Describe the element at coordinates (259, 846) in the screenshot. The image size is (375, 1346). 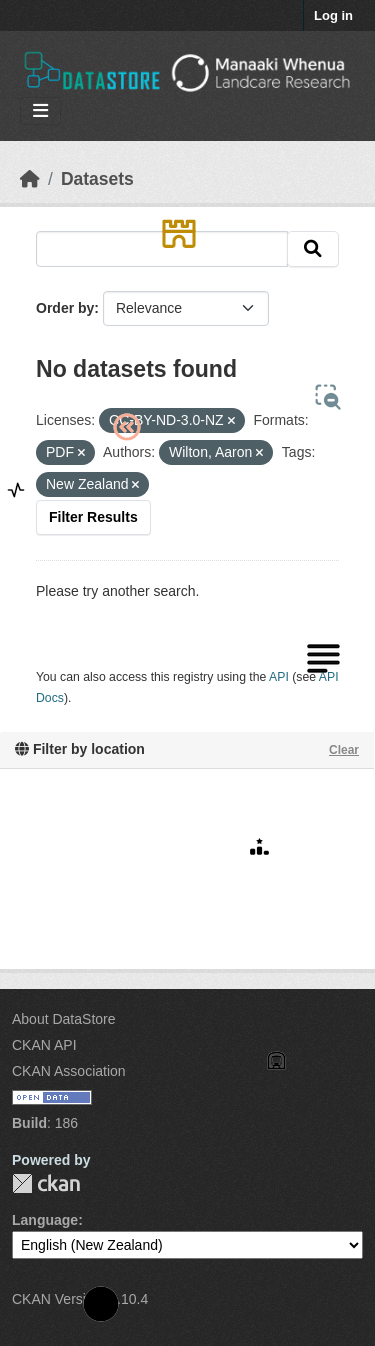
I see `view leaderboard rankings` at that location.